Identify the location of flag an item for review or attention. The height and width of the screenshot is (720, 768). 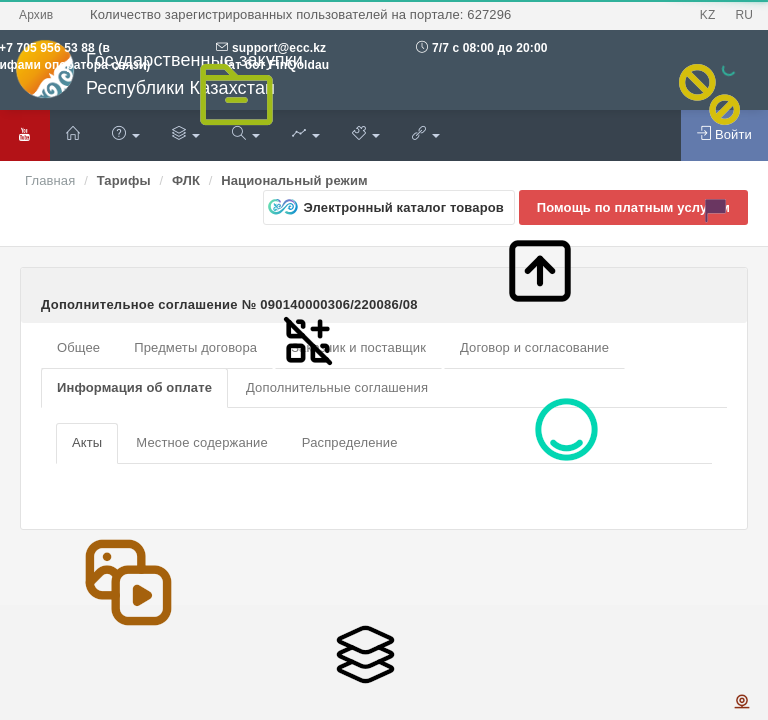
(715, 209).